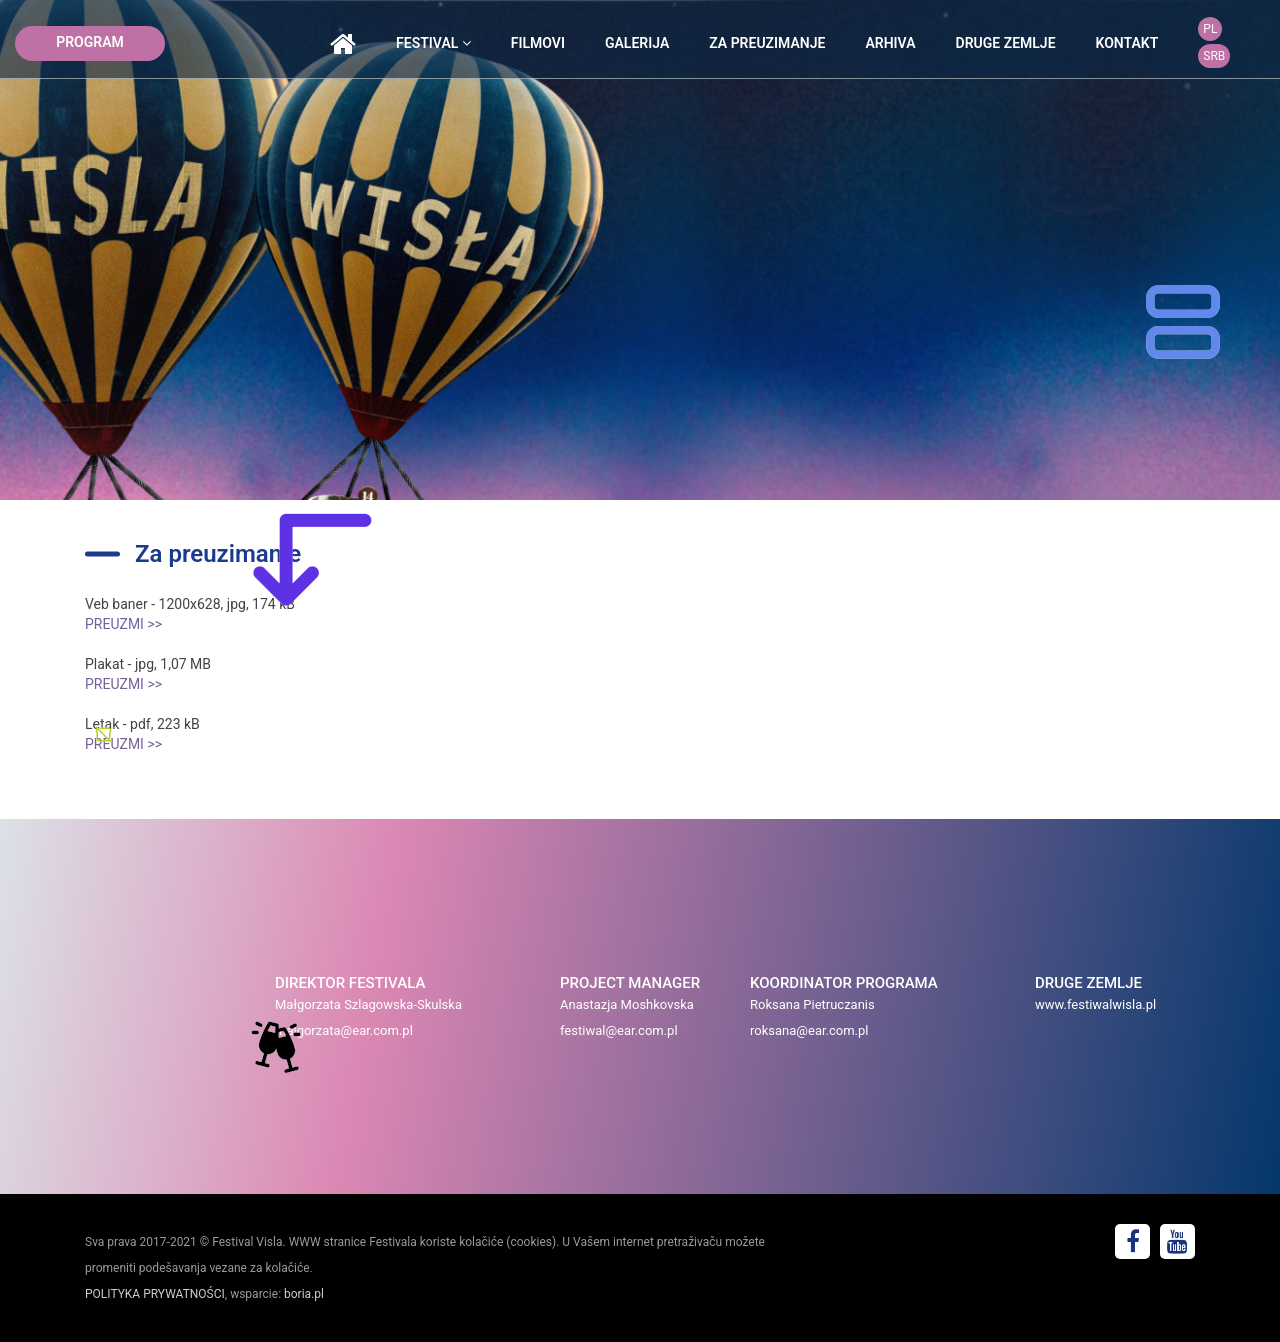 This screenshot has width=1280, height=1342. Describe the element at coordinates (277, 1047) in the screenshot. I see `celebrate an achievement or milestone` at that location.